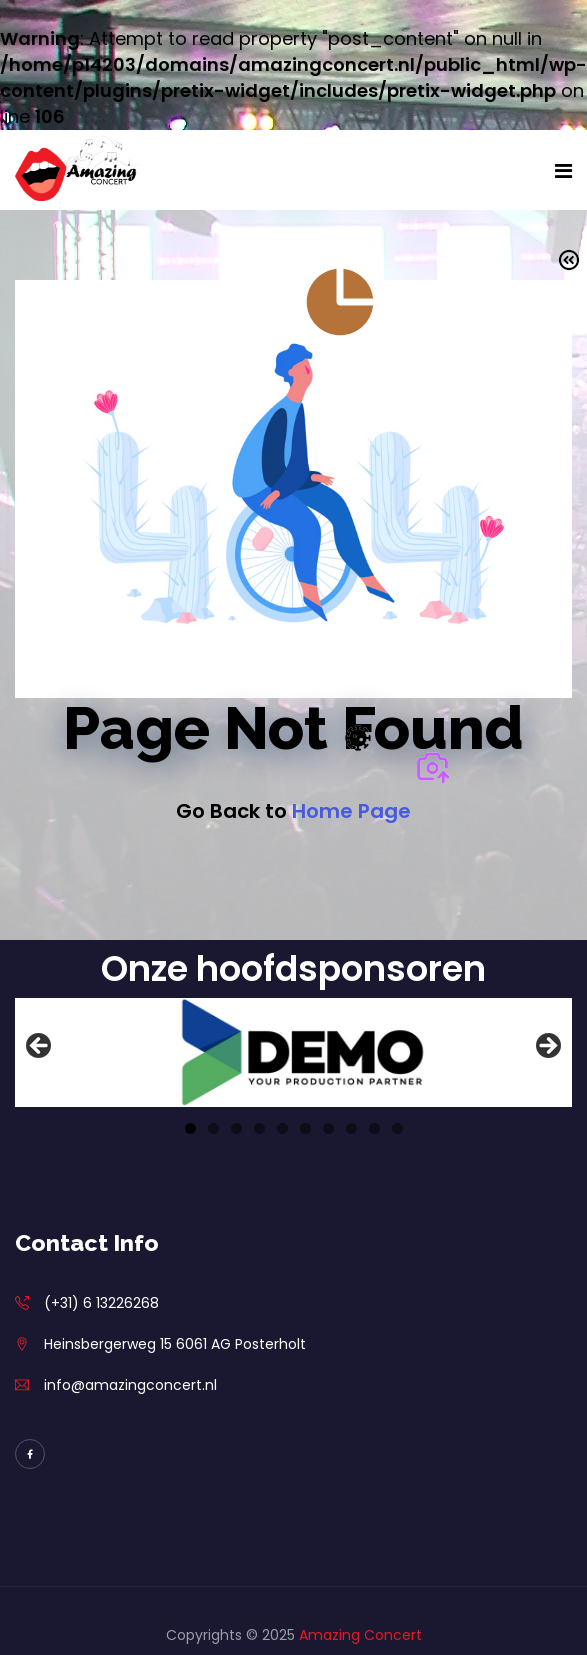 Image resolution: width=587 pixels, height=1655 pixels. What do you see at coordinates (569, 260) in the screenshot?
I see `go back to the beginning` at bounding box center [569, 260].